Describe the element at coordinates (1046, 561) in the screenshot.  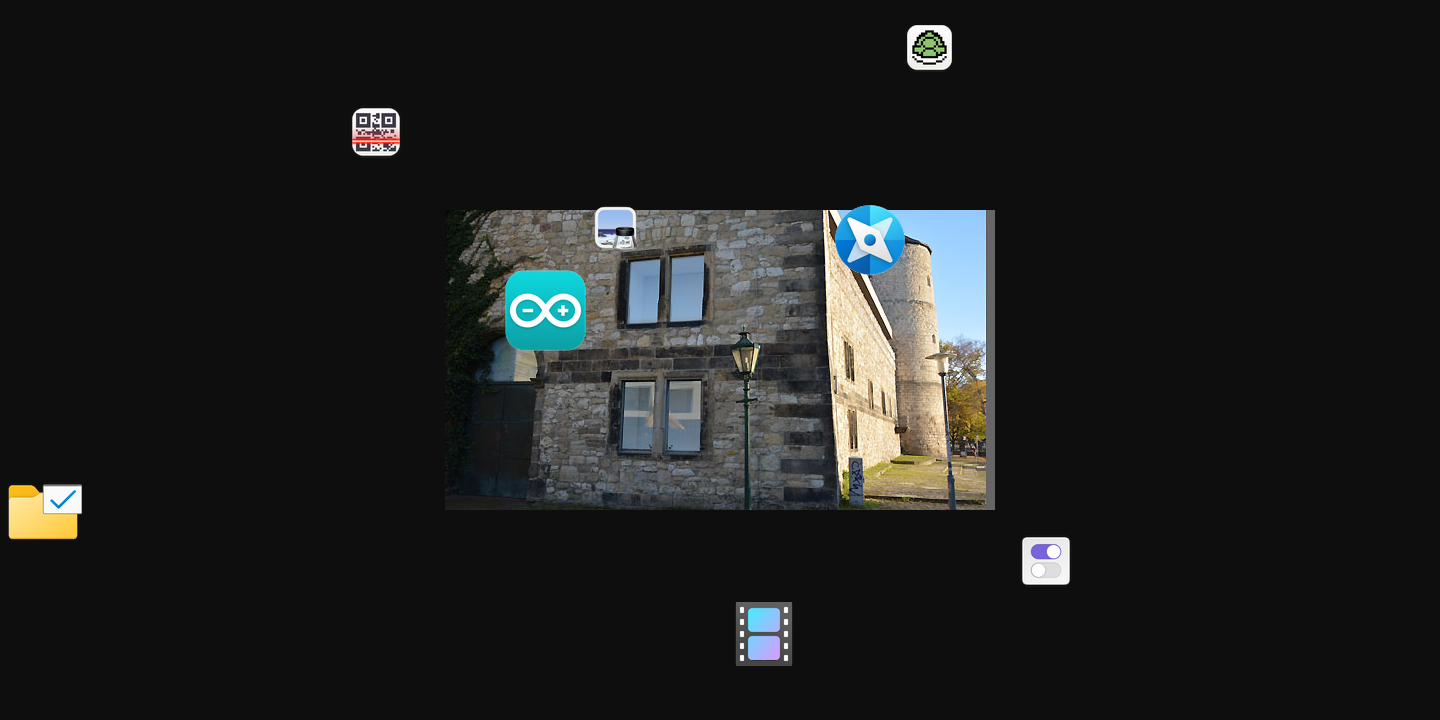
I see `open system settings or preferences` at that location.